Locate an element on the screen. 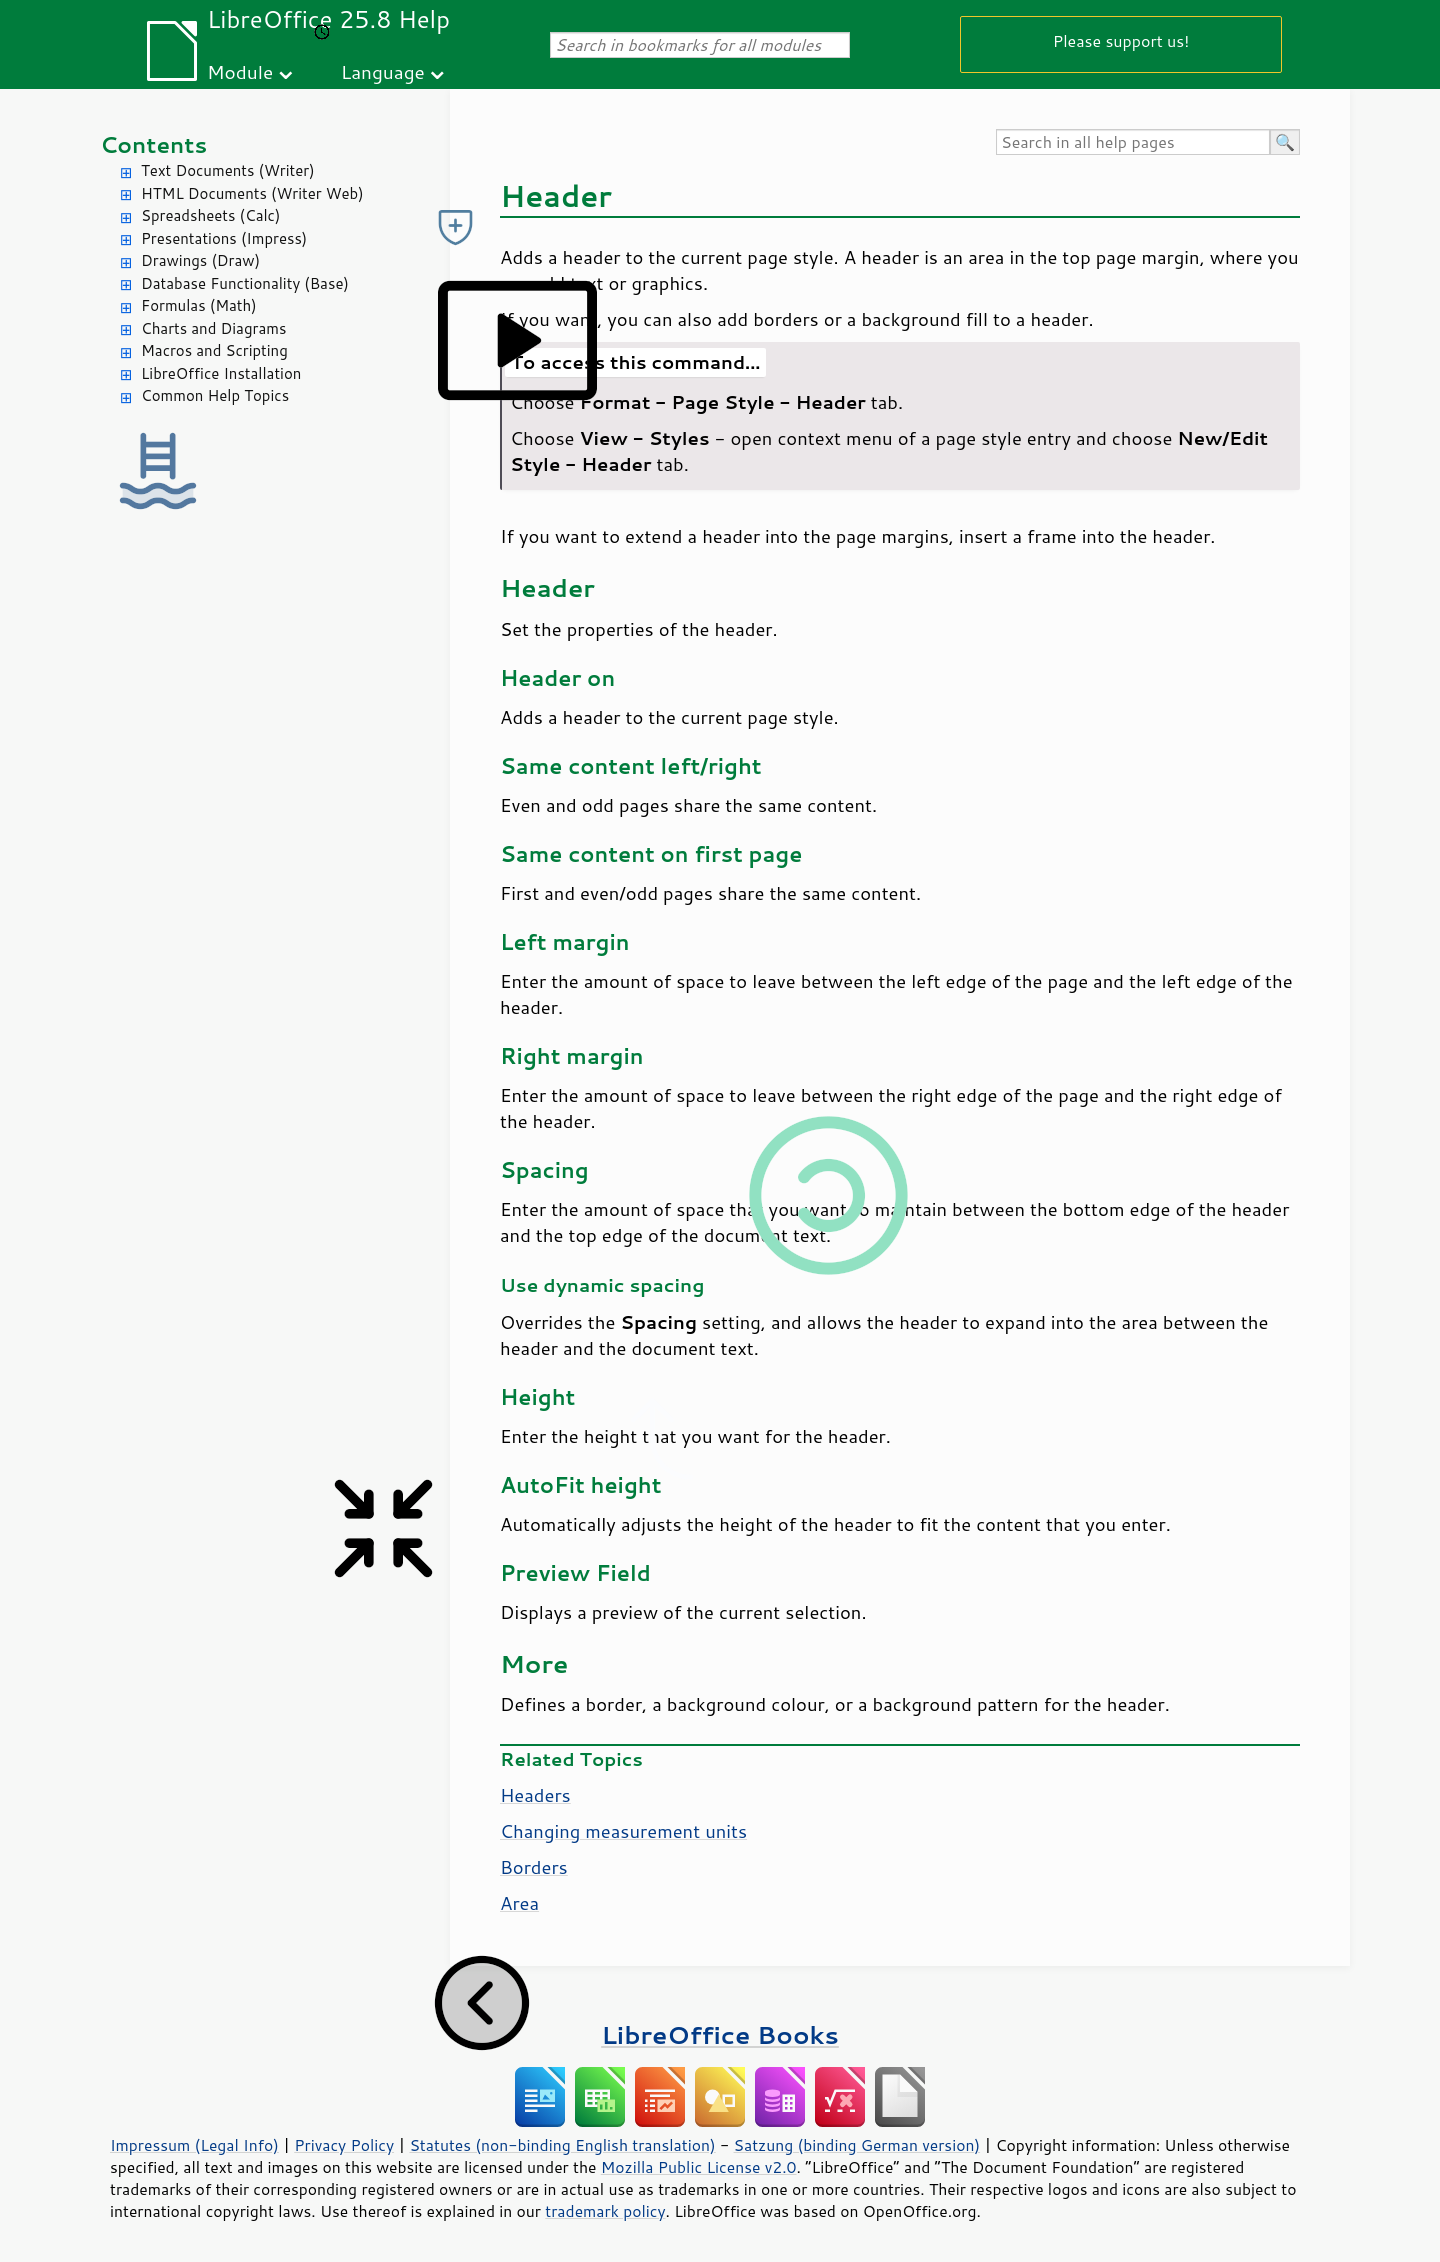 The image size is (1440, 2262). go back to the previous screen is located at coordinates (482, 2003).